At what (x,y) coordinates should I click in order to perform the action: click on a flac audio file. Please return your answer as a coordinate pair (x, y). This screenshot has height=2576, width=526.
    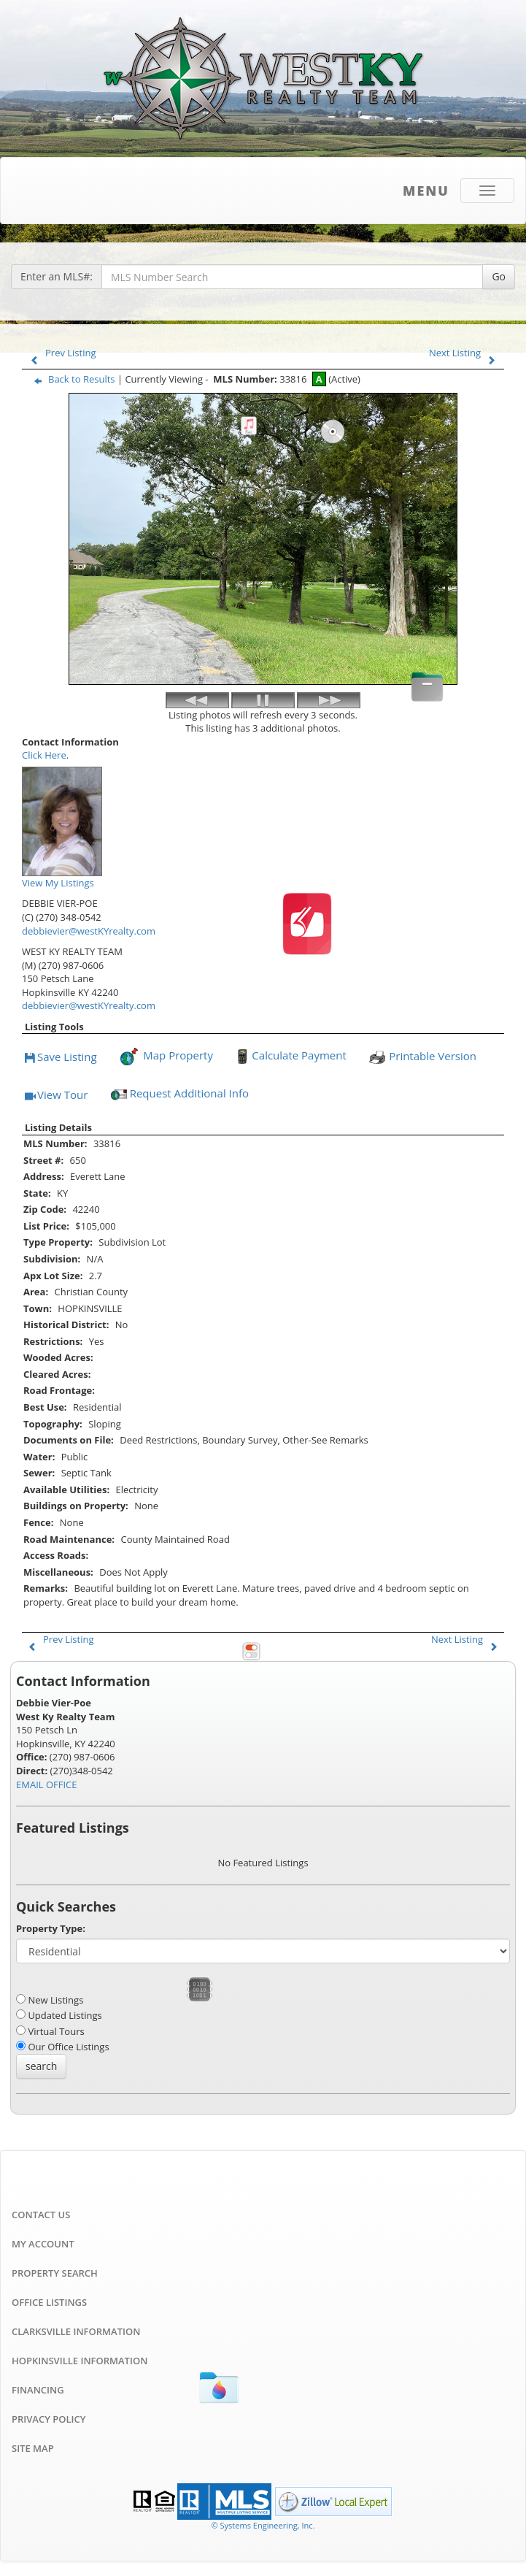
    Looking at the image, I should click on (249, 426).